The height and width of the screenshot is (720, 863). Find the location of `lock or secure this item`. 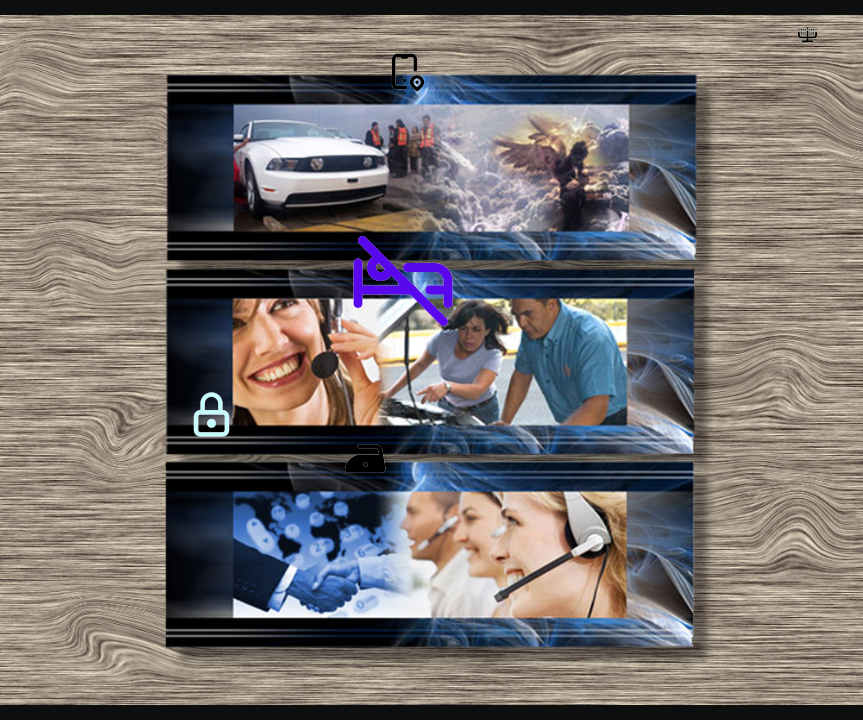

lock or secure this item is located at coordinates (211, 414).